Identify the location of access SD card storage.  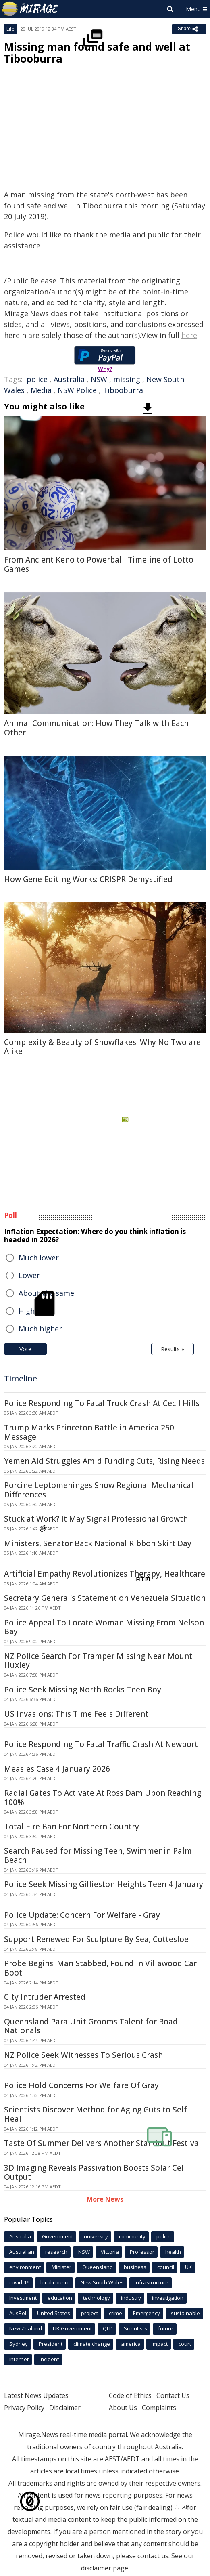
(44, 1304).